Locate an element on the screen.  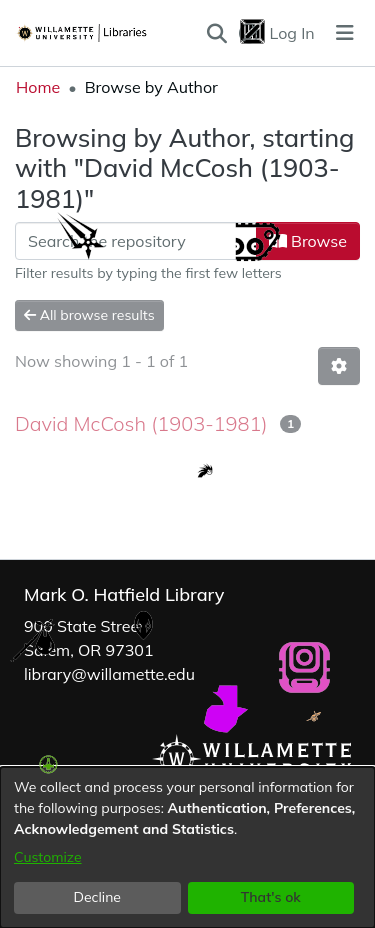
select tank or tracked vehicle in a game is located at coordinates (258, 242).